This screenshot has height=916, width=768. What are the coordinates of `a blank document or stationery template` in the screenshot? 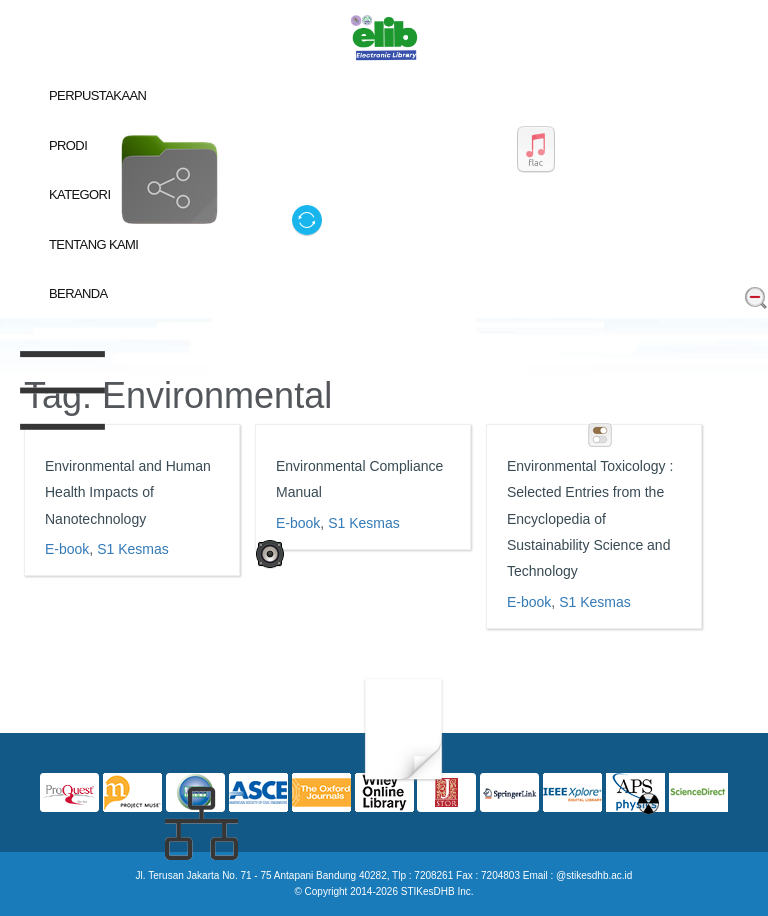 It's located at (403, 731).